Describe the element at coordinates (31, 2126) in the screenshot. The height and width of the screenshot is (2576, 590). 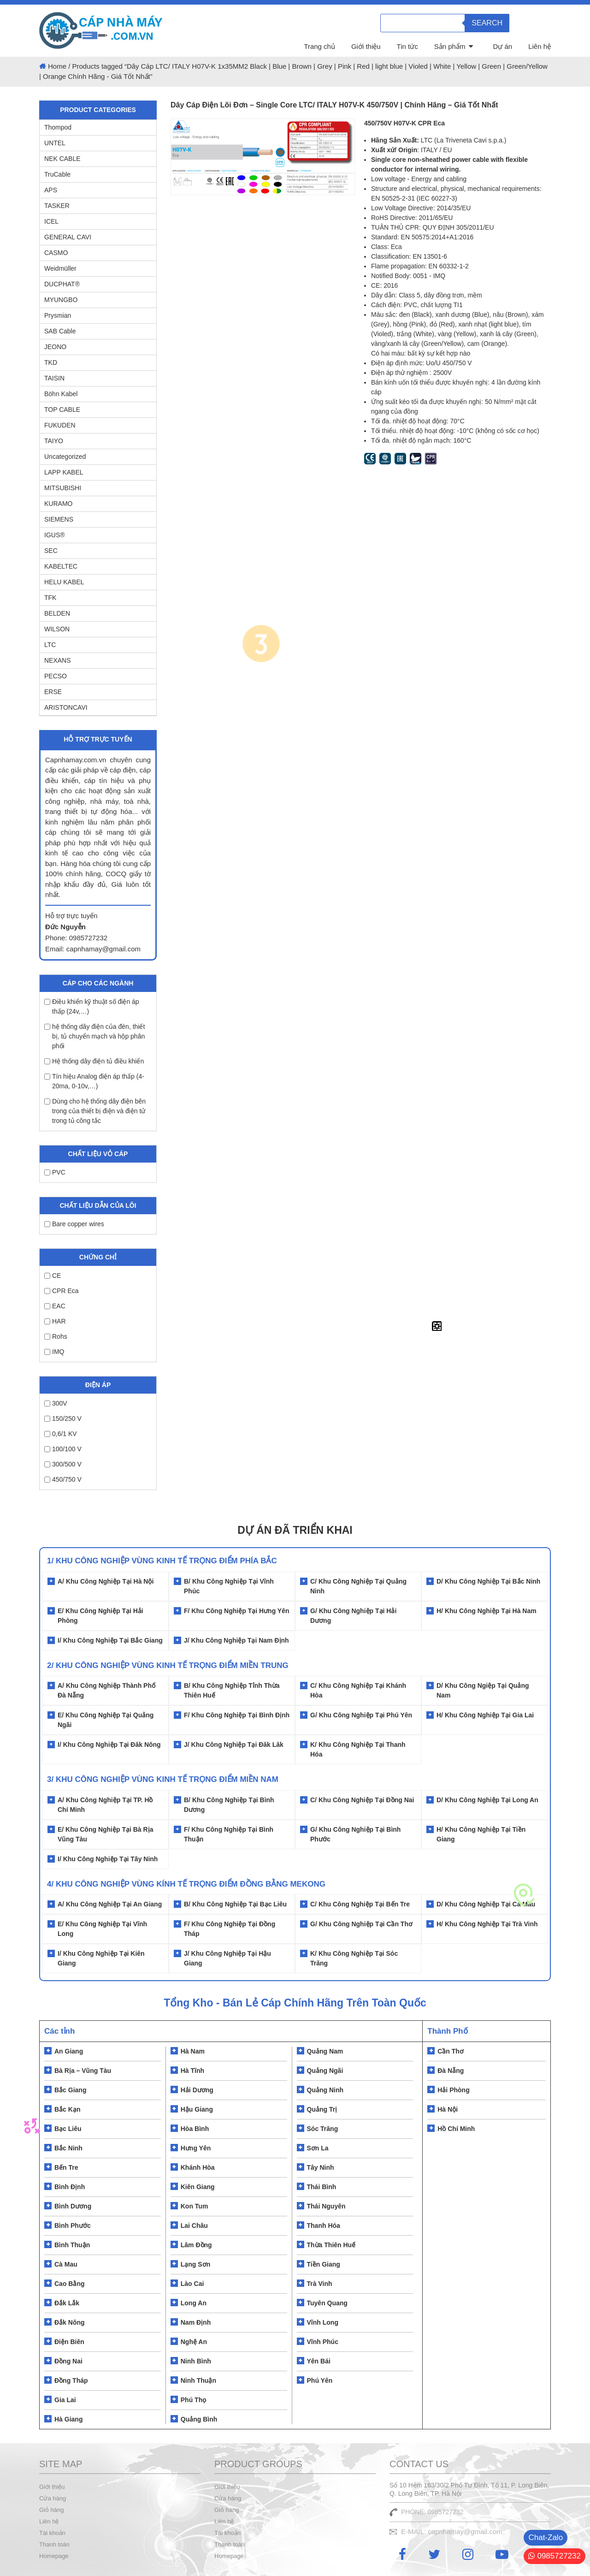
I see `view strategy or game plan` at that location.